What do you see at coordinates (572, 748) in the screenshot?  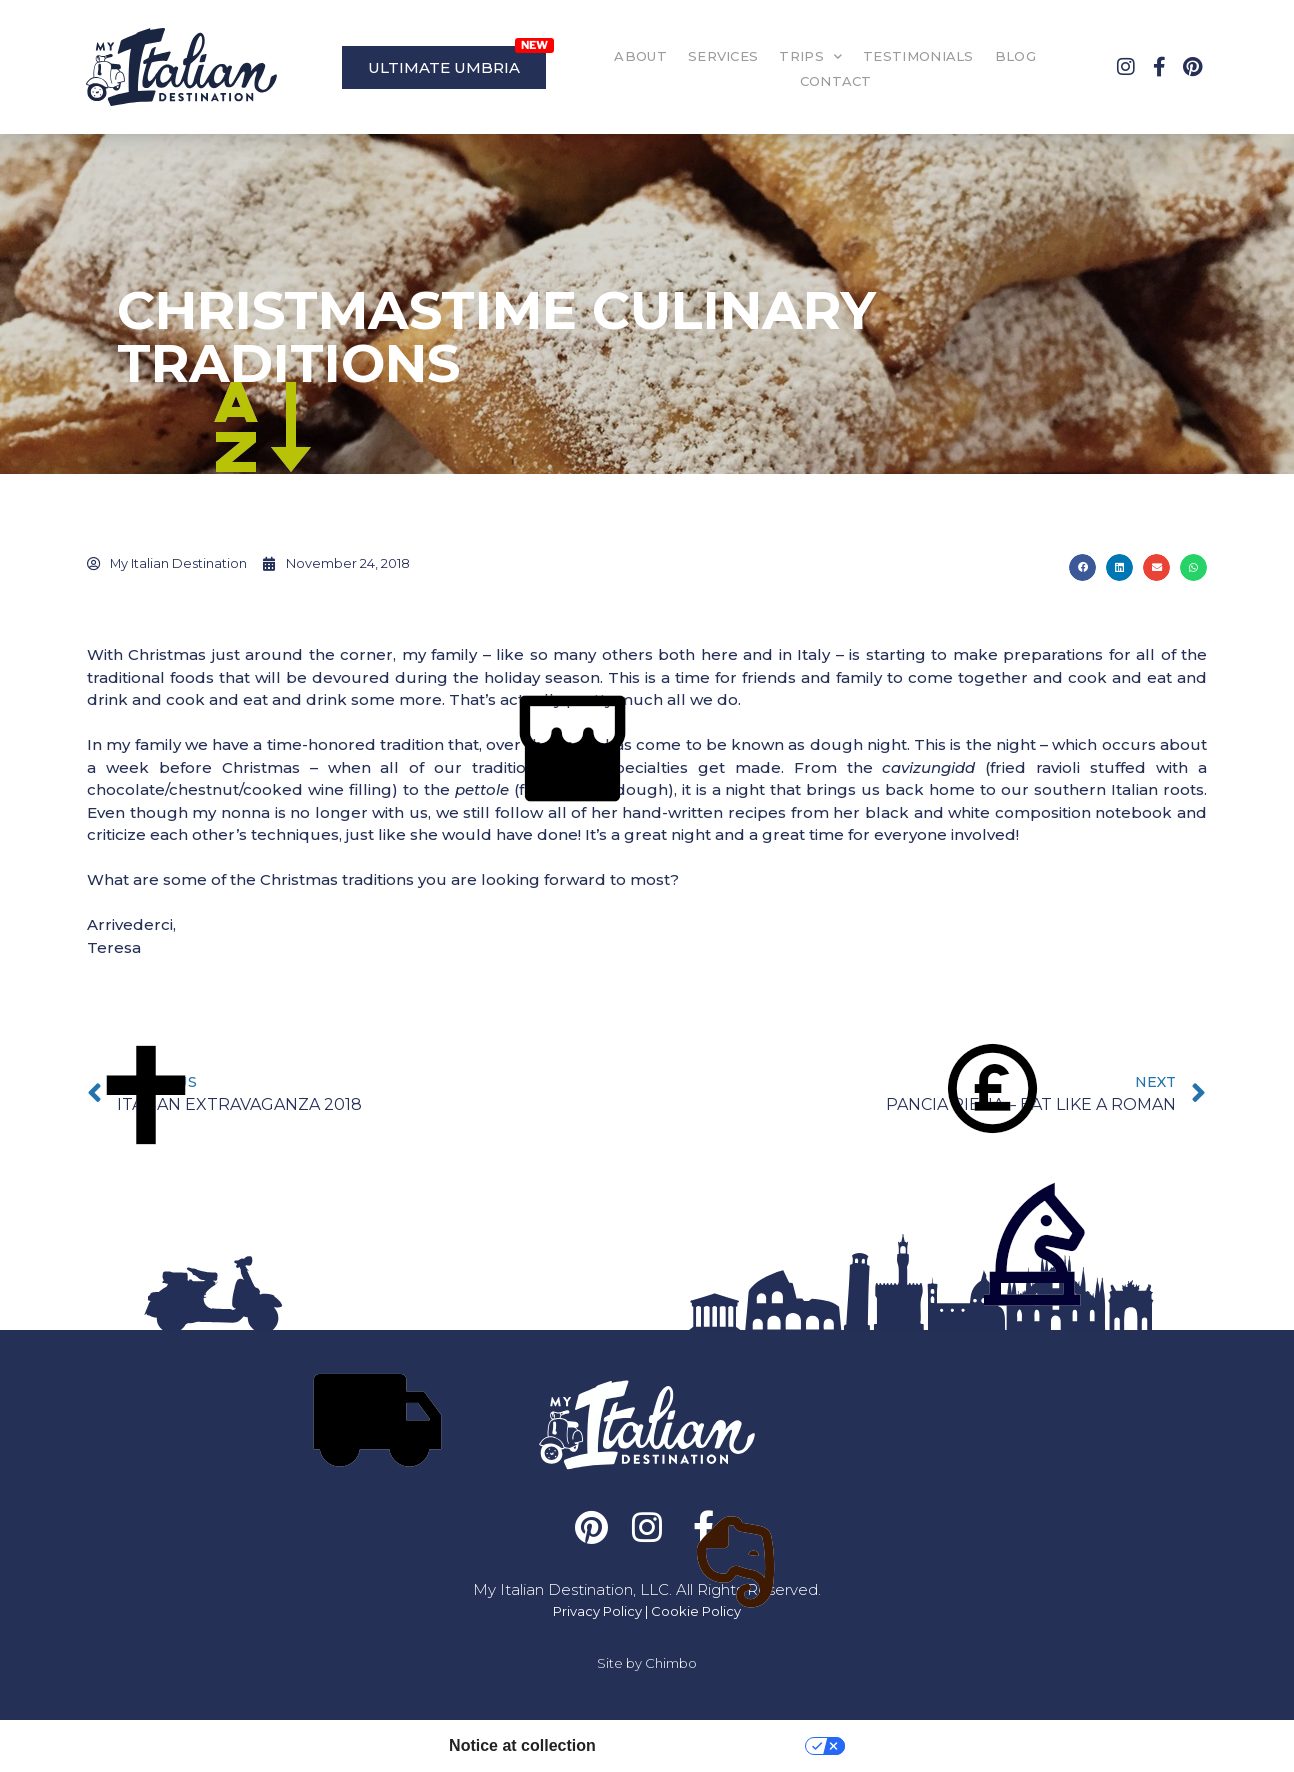 I see `access the online store or marketplace` at bounding box center [572, 748].